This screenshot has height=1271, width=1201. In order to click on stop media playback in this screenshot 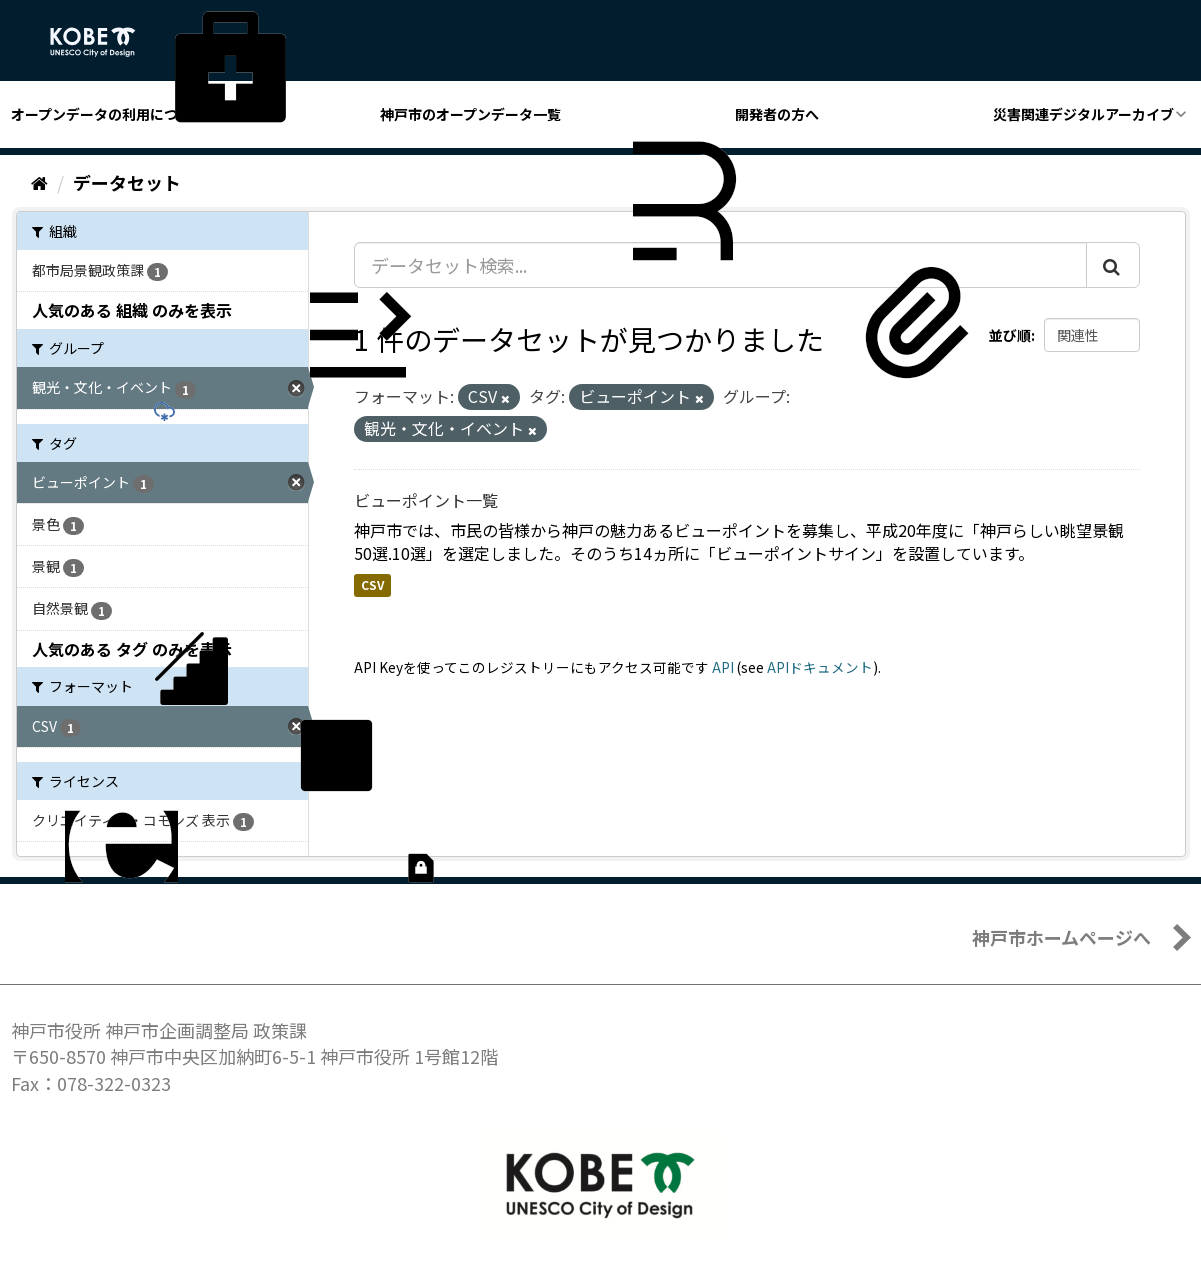, I will do `click(336, 755)`.